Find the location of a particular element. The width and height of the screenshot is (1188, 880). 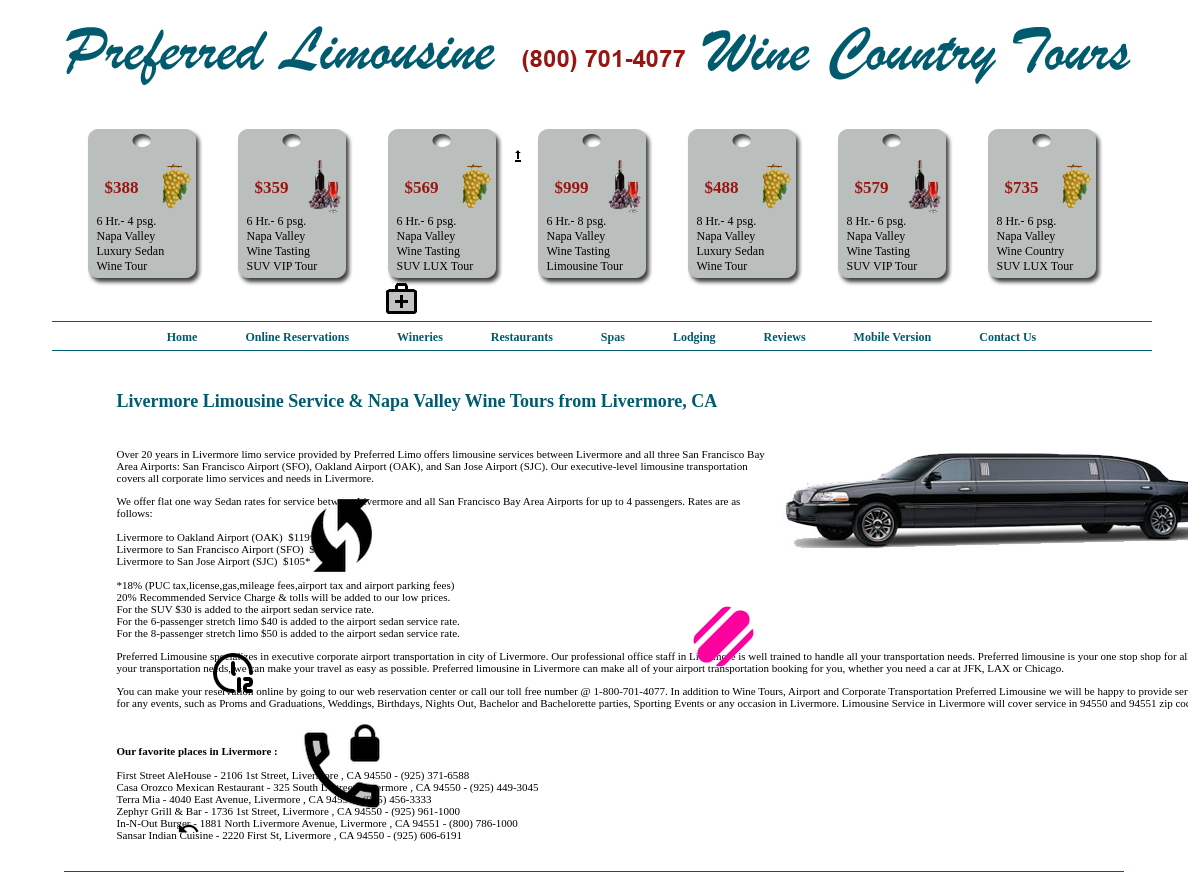

initiate wifi protected setup (WPS) connection is located at coordinates (341, 535).